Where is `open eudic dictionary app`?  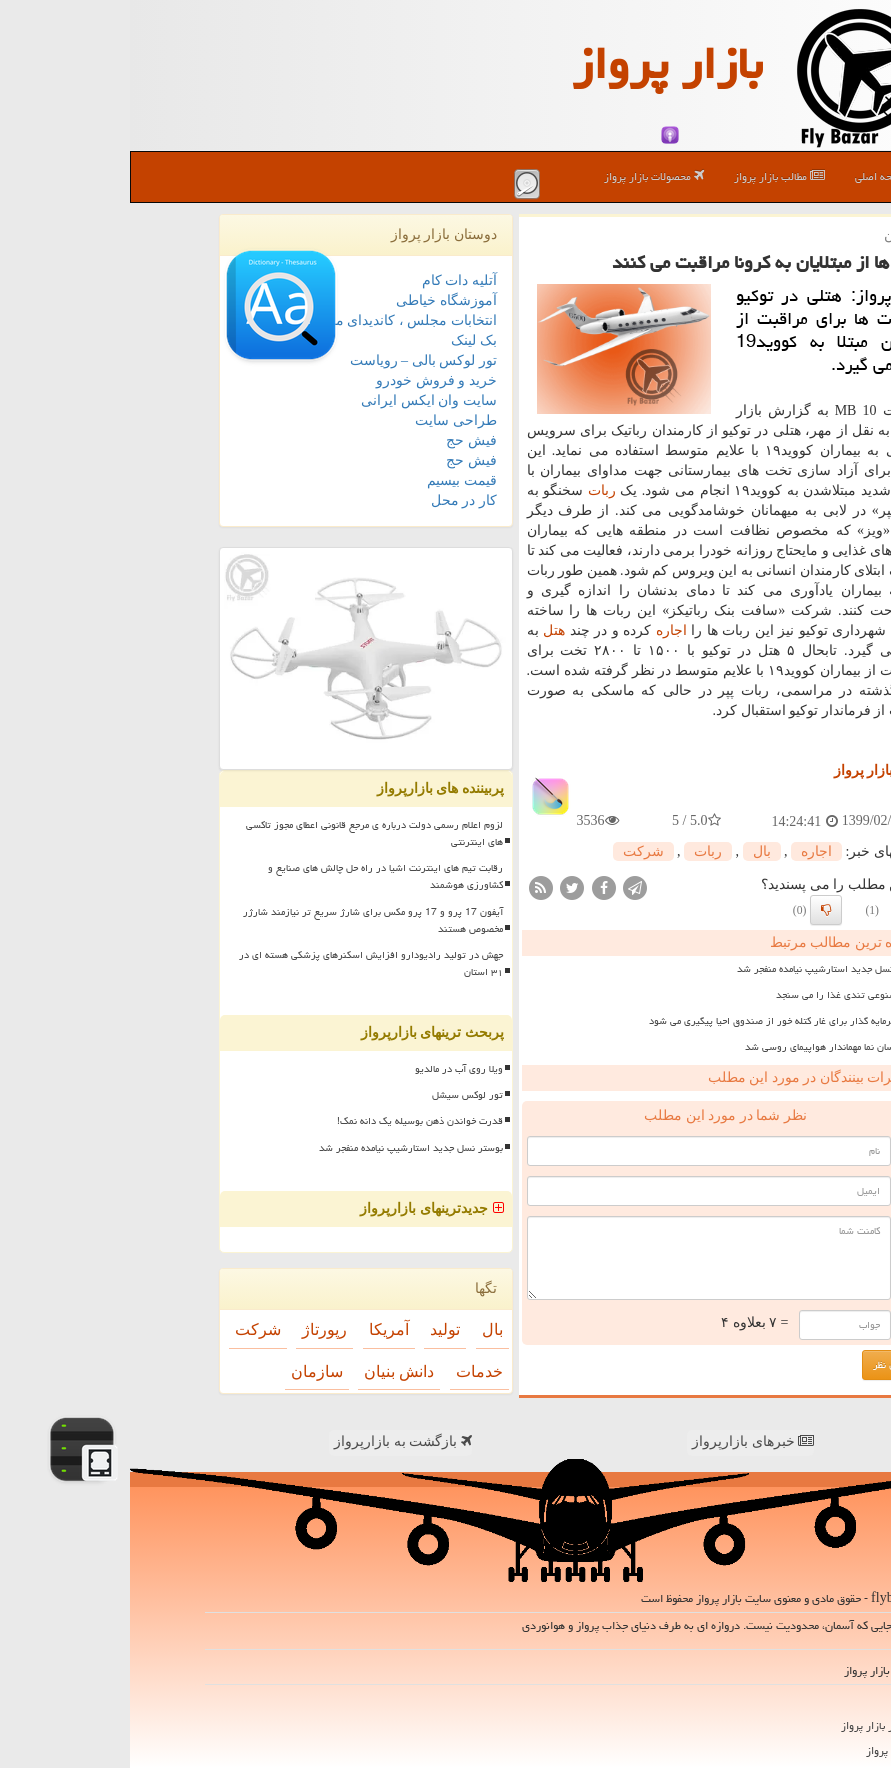 open eudic dictionary app is located at coordinates (281, 305).